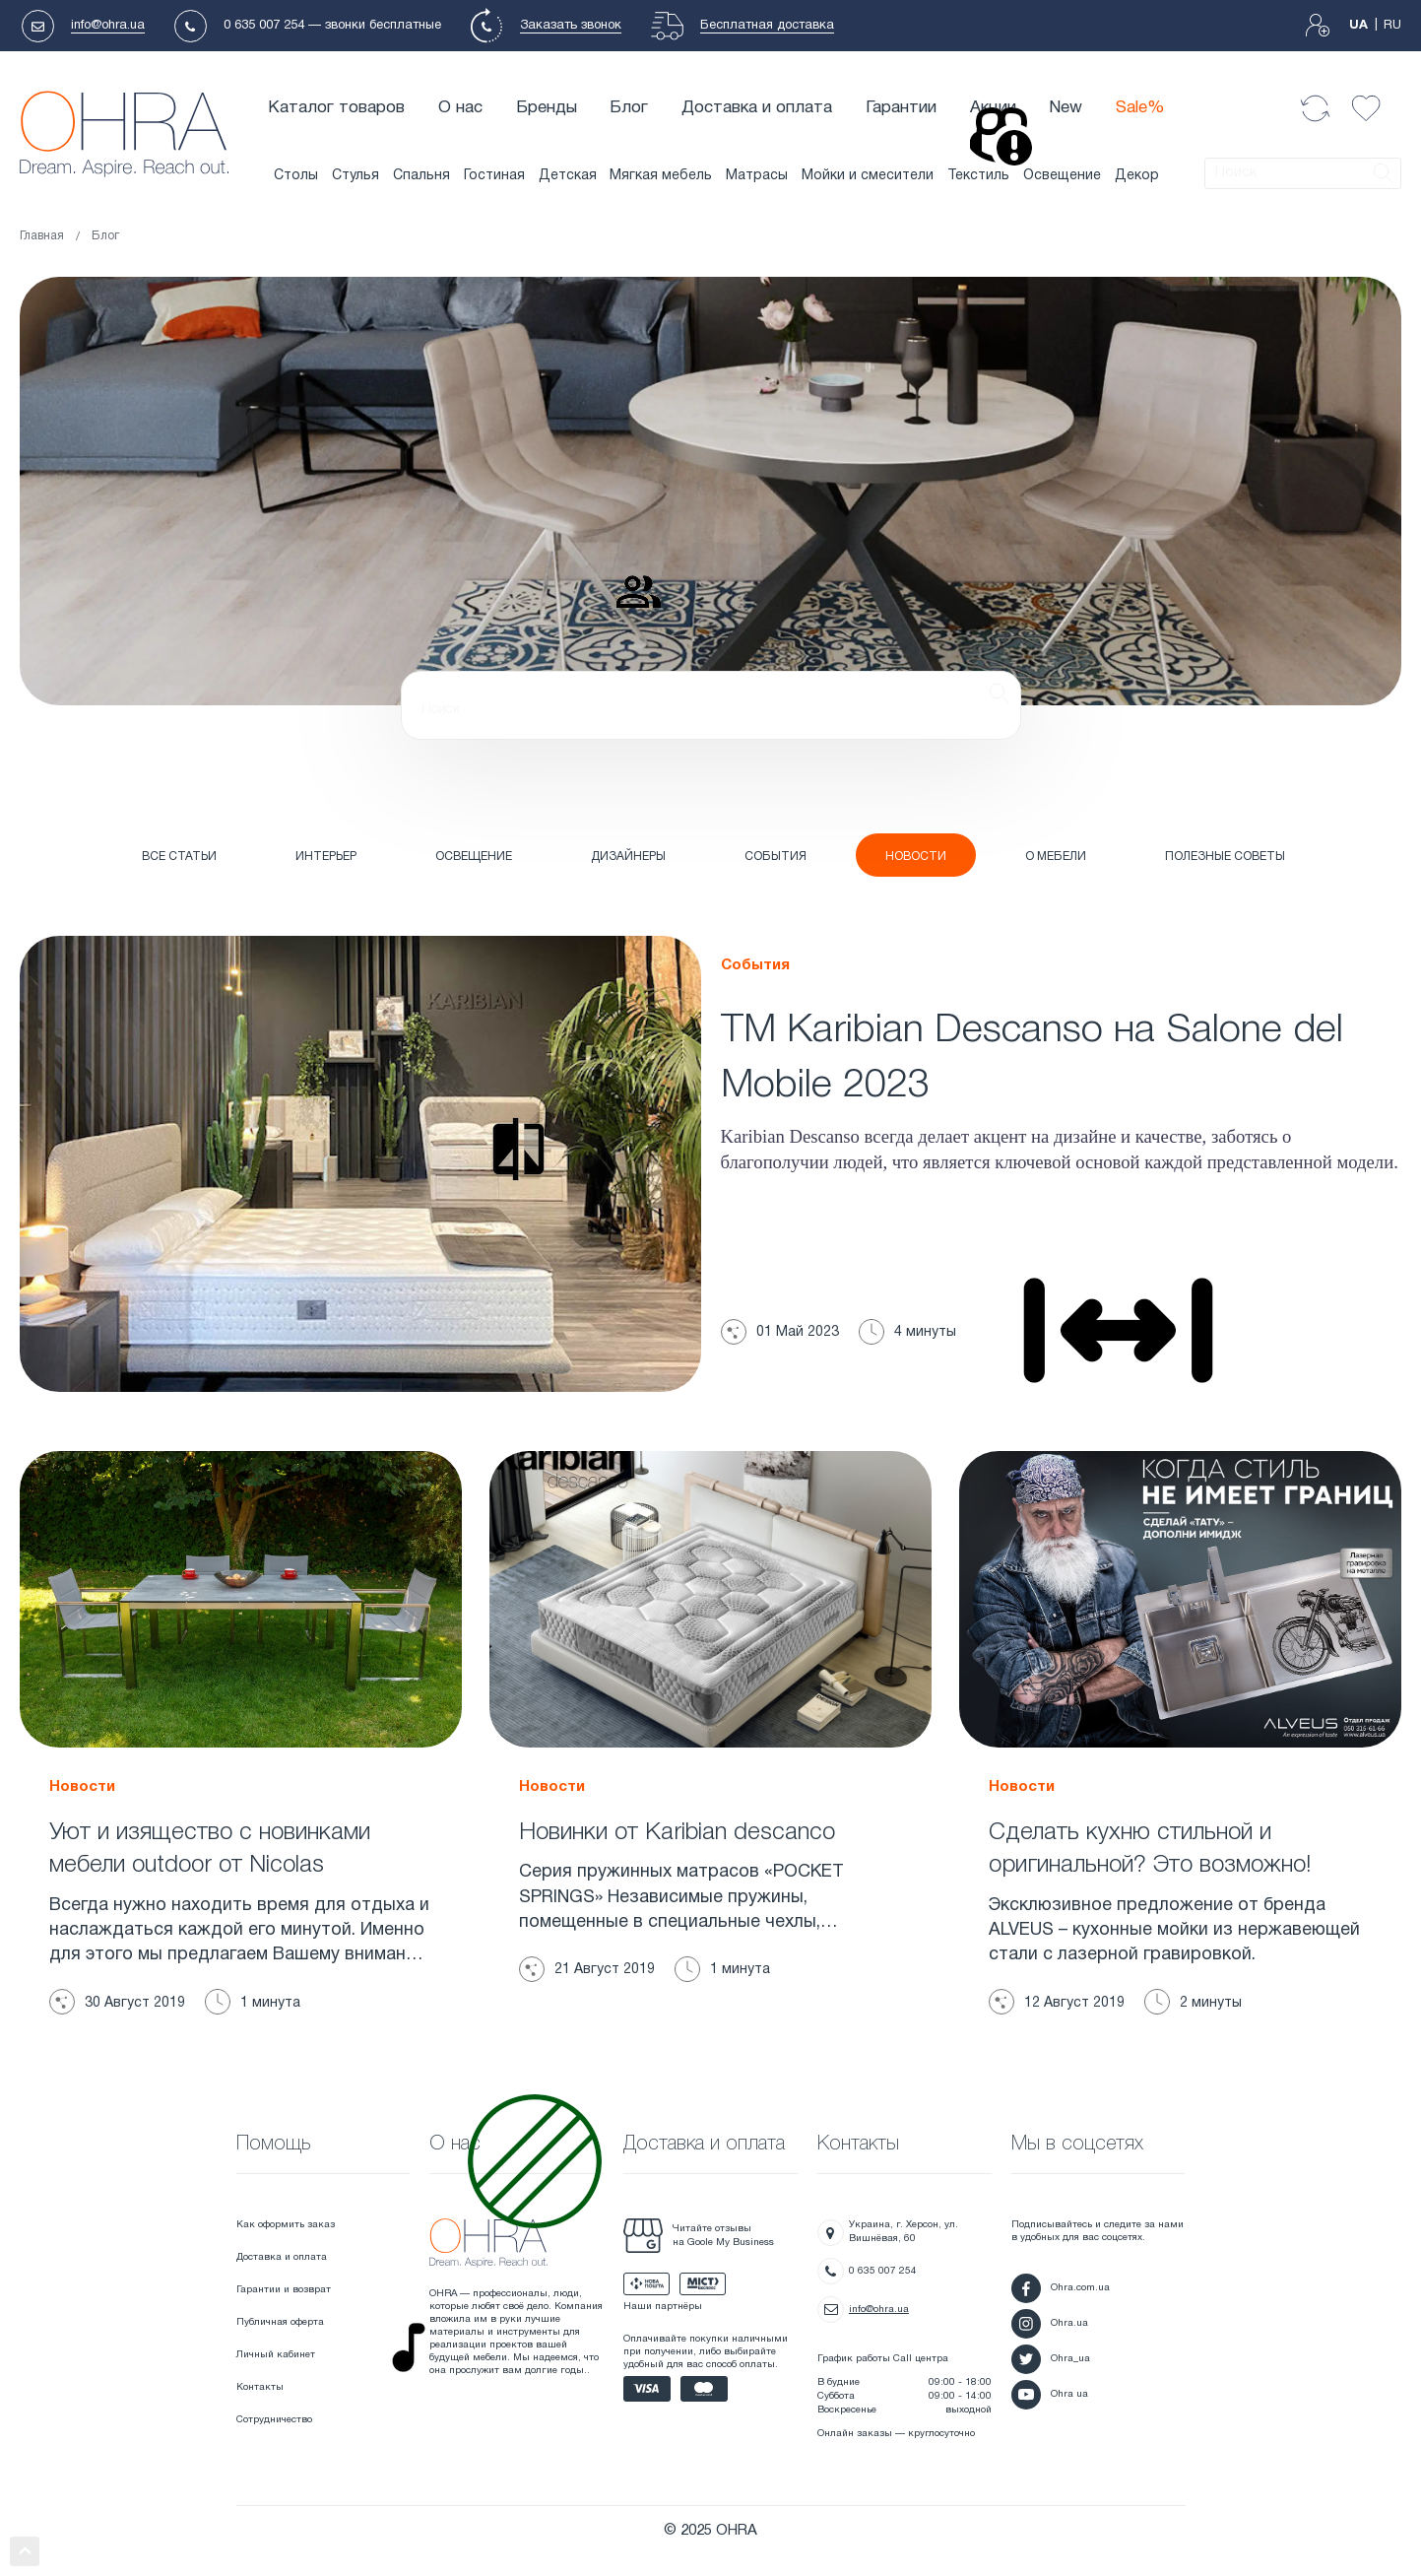 The image size is (1421, 2576). I want to click on indicates a warning or issue with GitHub Copilot, so click(1001, 135).